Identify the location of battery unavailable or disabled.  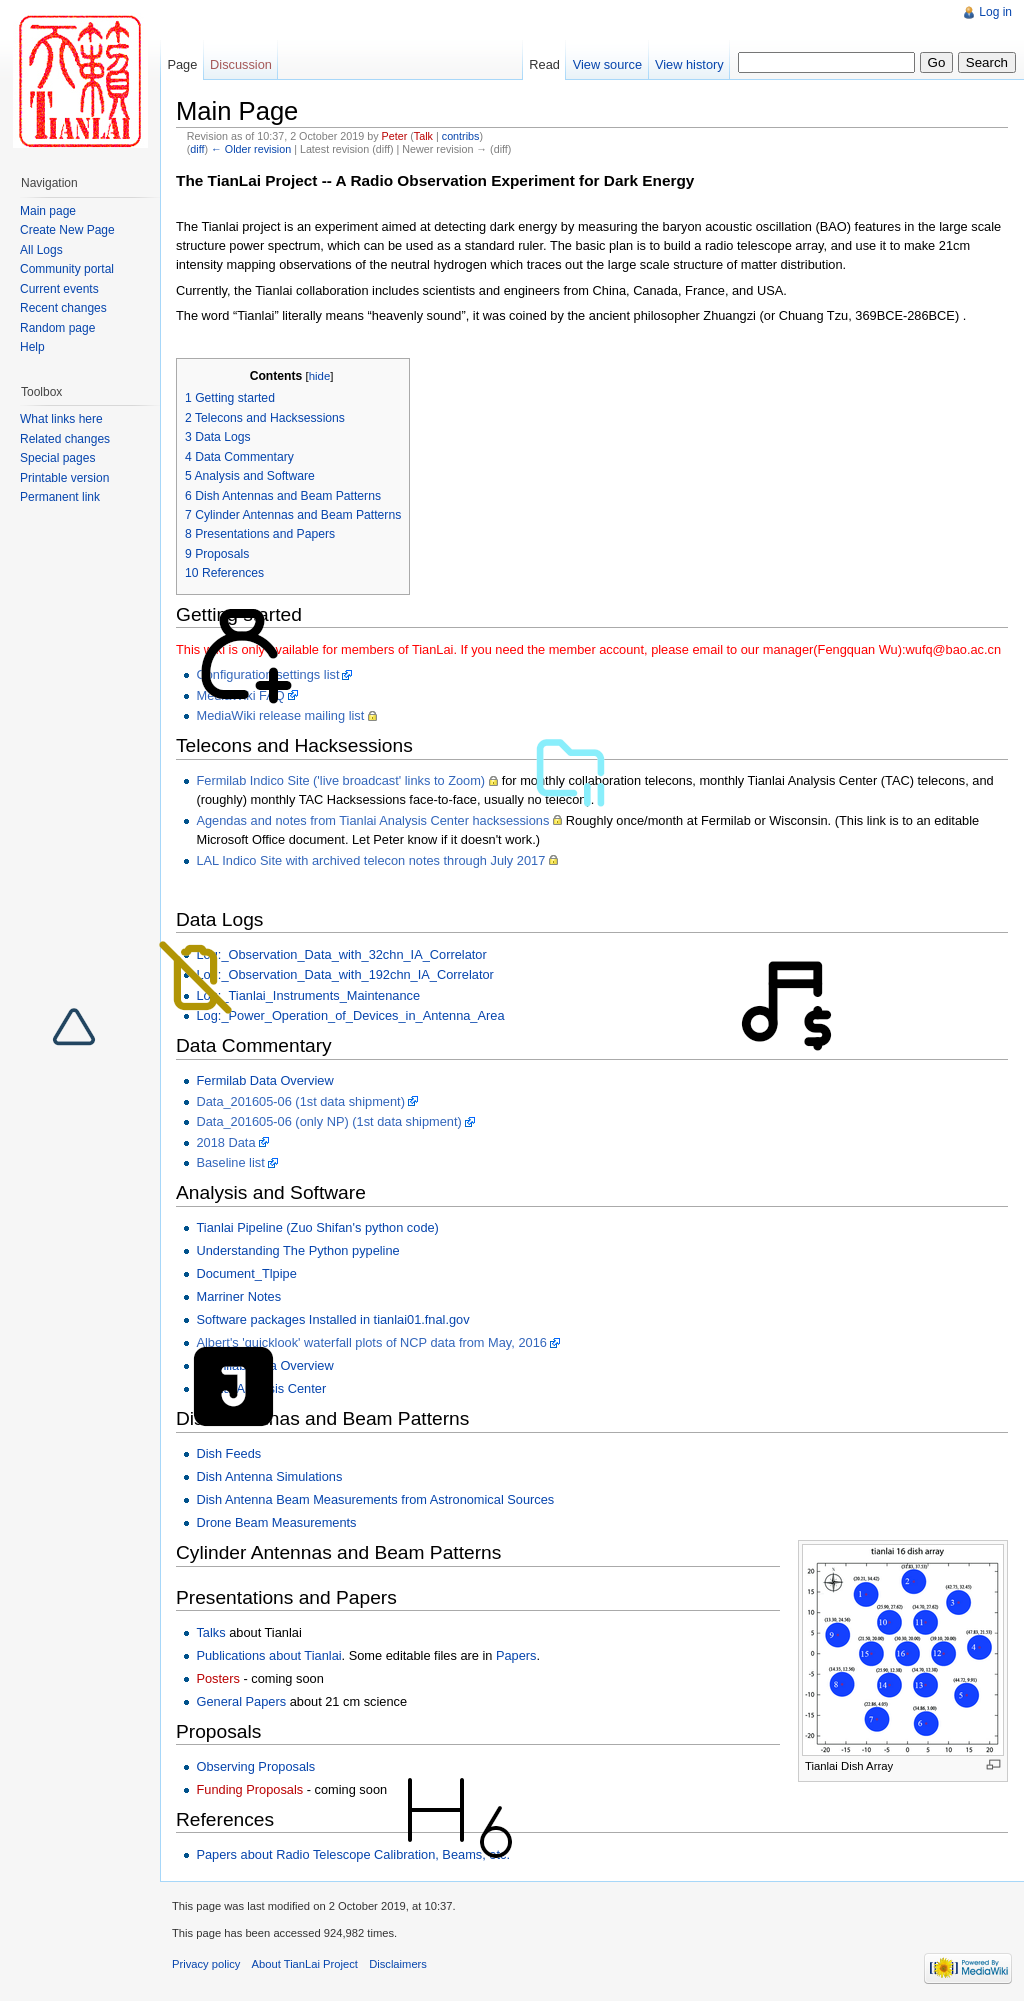
(195, 977).